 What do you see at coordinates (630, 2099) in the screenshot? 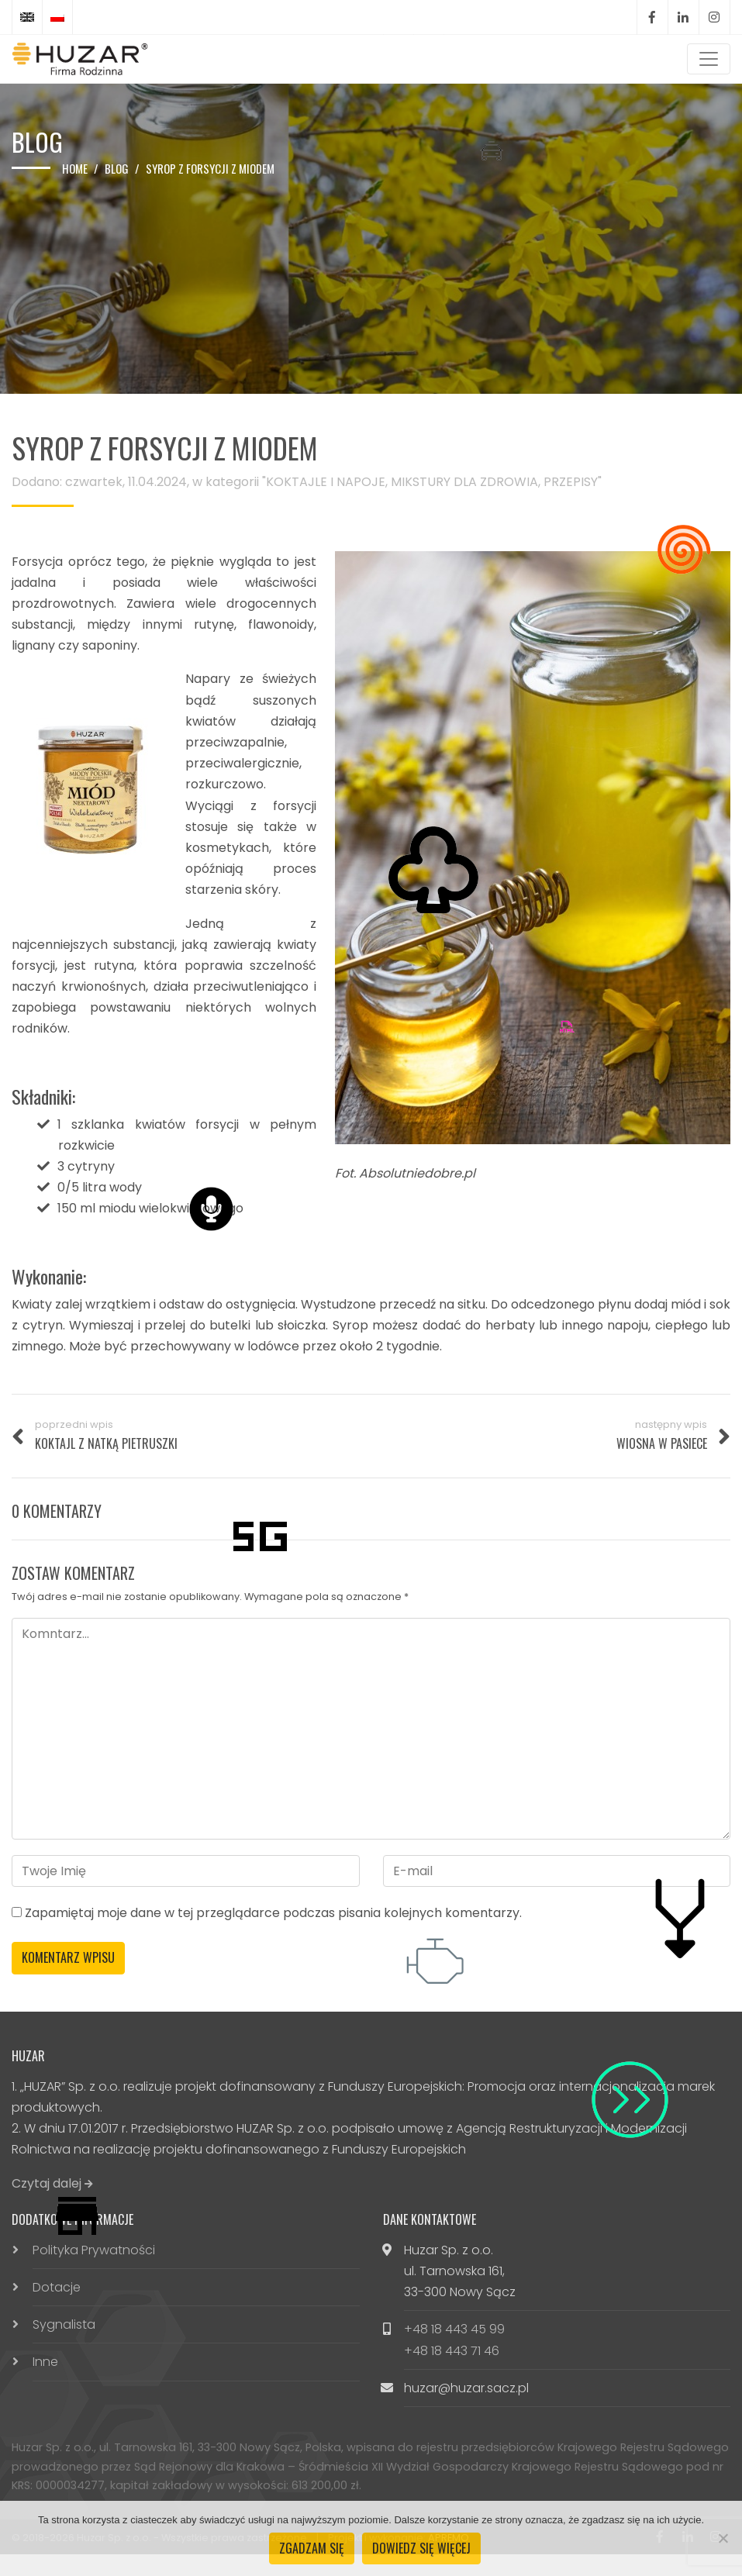
I see `skip forward or advance to end` at bounding box center [630, 2099].